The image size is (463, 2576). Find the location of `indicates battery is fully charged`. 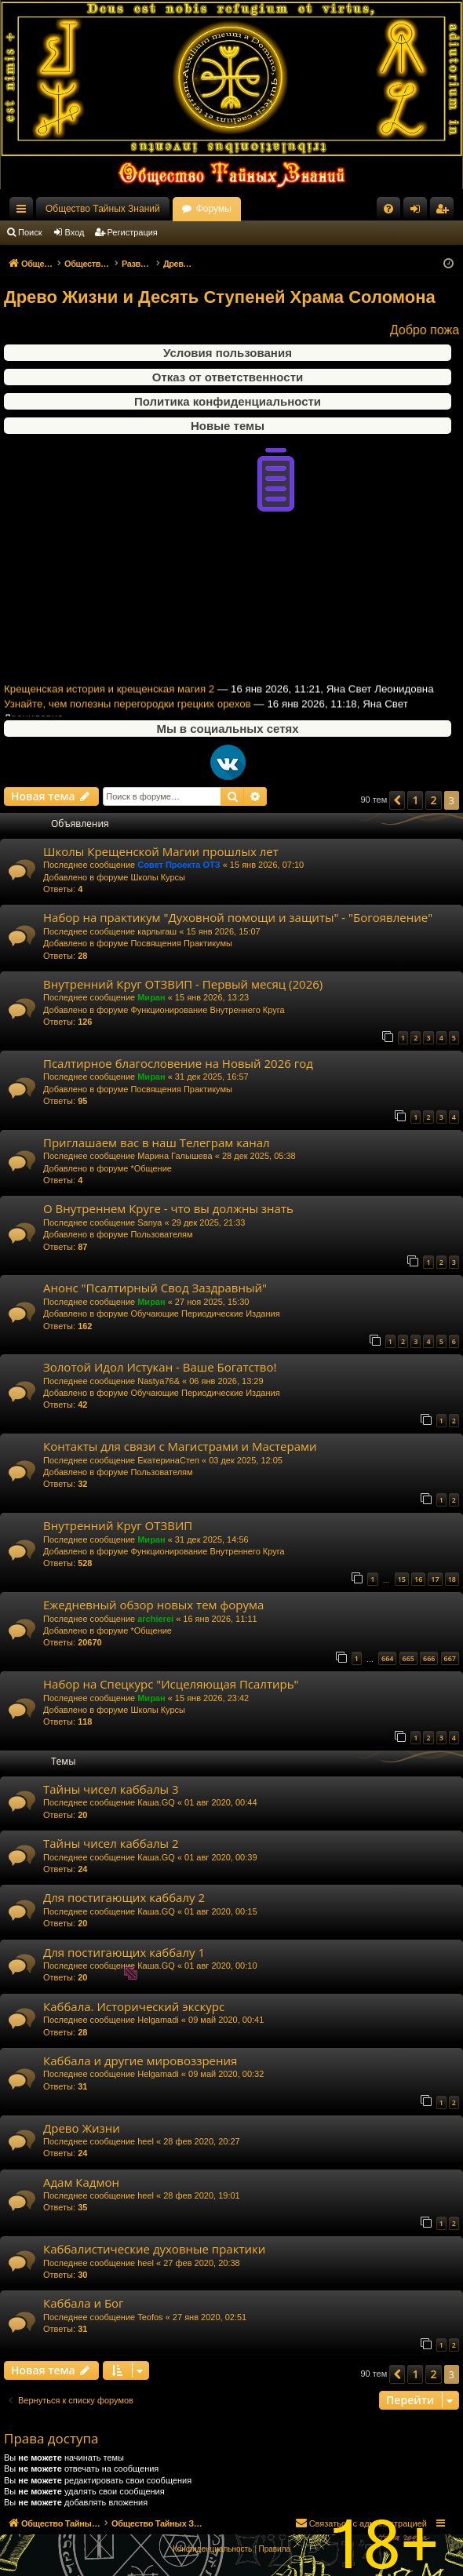

indicates battery is fully charged is located at coordinates (275, 480).